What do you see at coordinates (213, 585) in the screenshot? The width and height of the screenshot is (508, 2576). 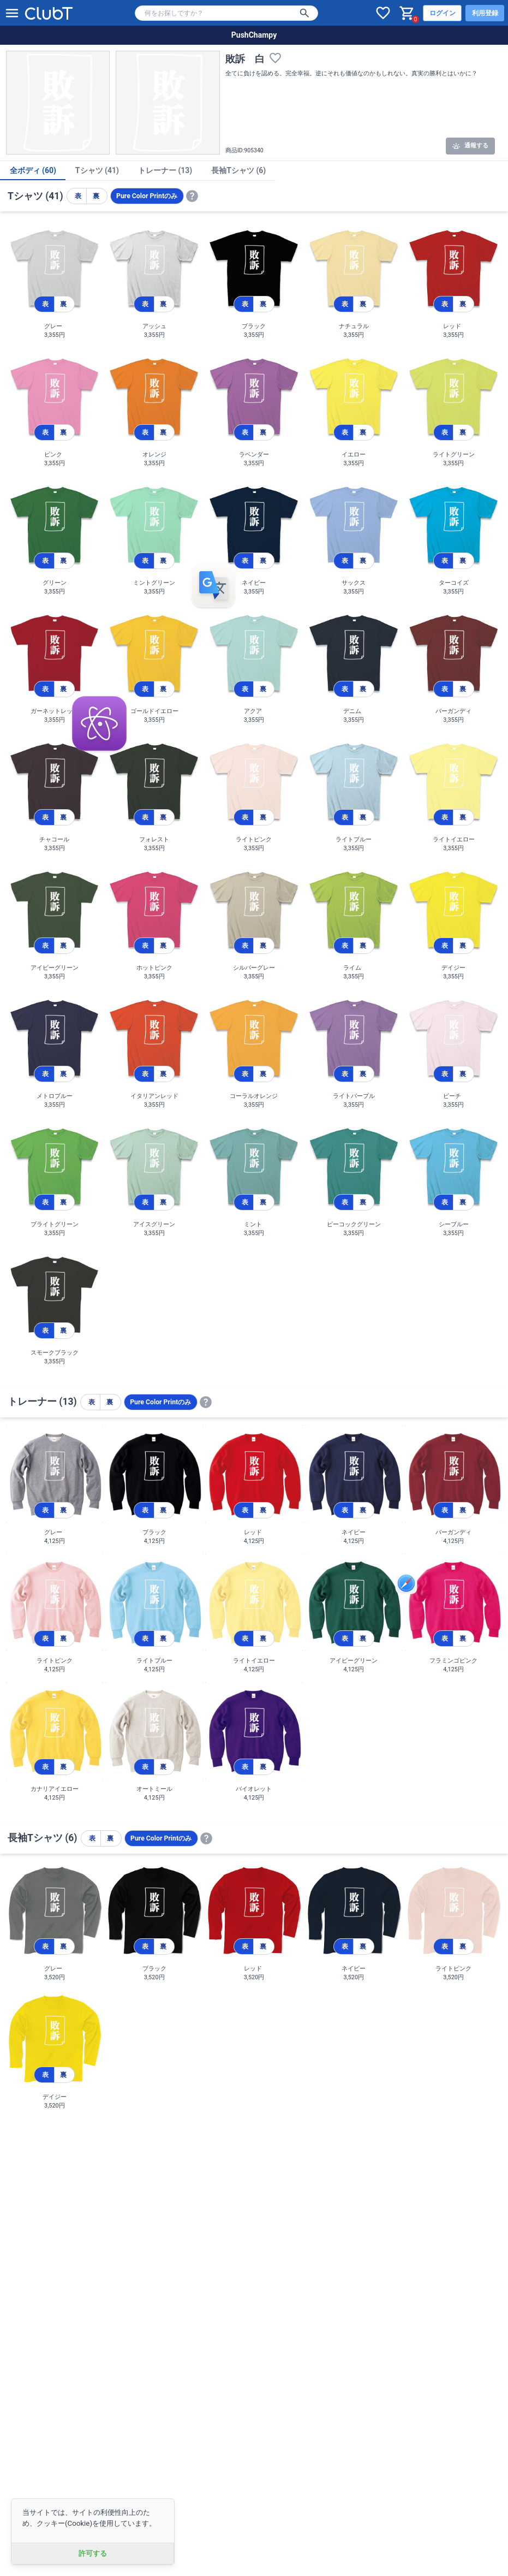 I see `open google translate app` at bounding box center [213, 585].